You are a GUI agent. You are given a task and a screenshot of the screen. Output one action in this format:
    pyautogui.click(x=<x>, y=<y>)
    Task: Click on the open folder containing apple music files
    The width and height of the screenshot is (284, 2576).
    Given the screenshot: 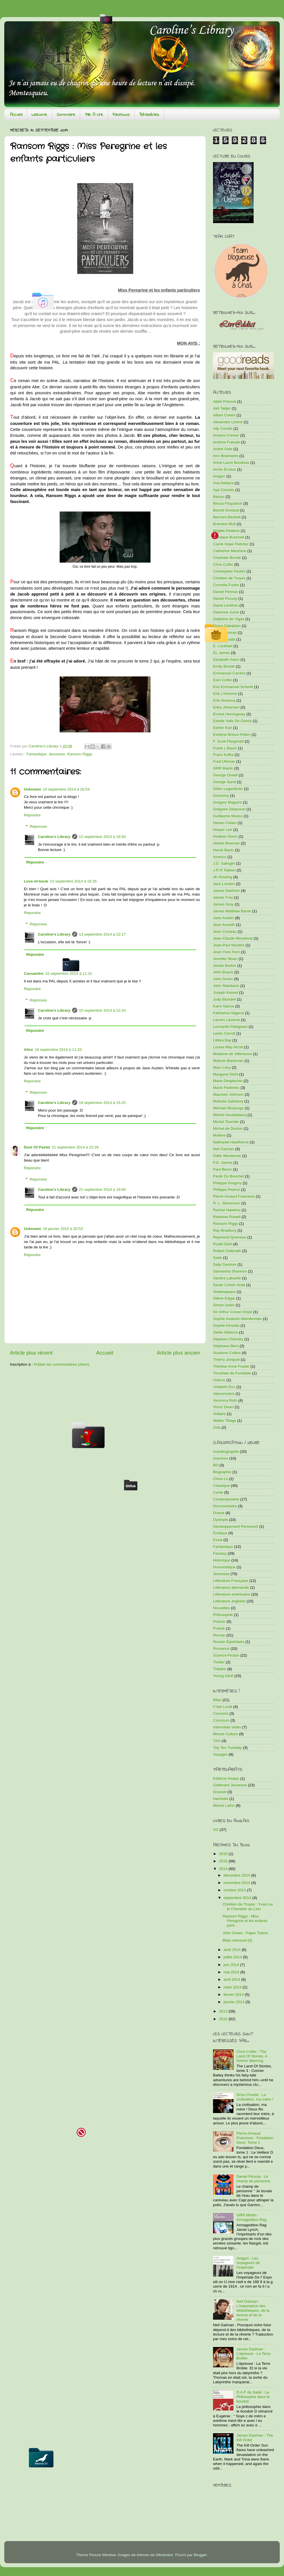 What is the action you would take?
    pyautogui.click(x=43, y=302)
    